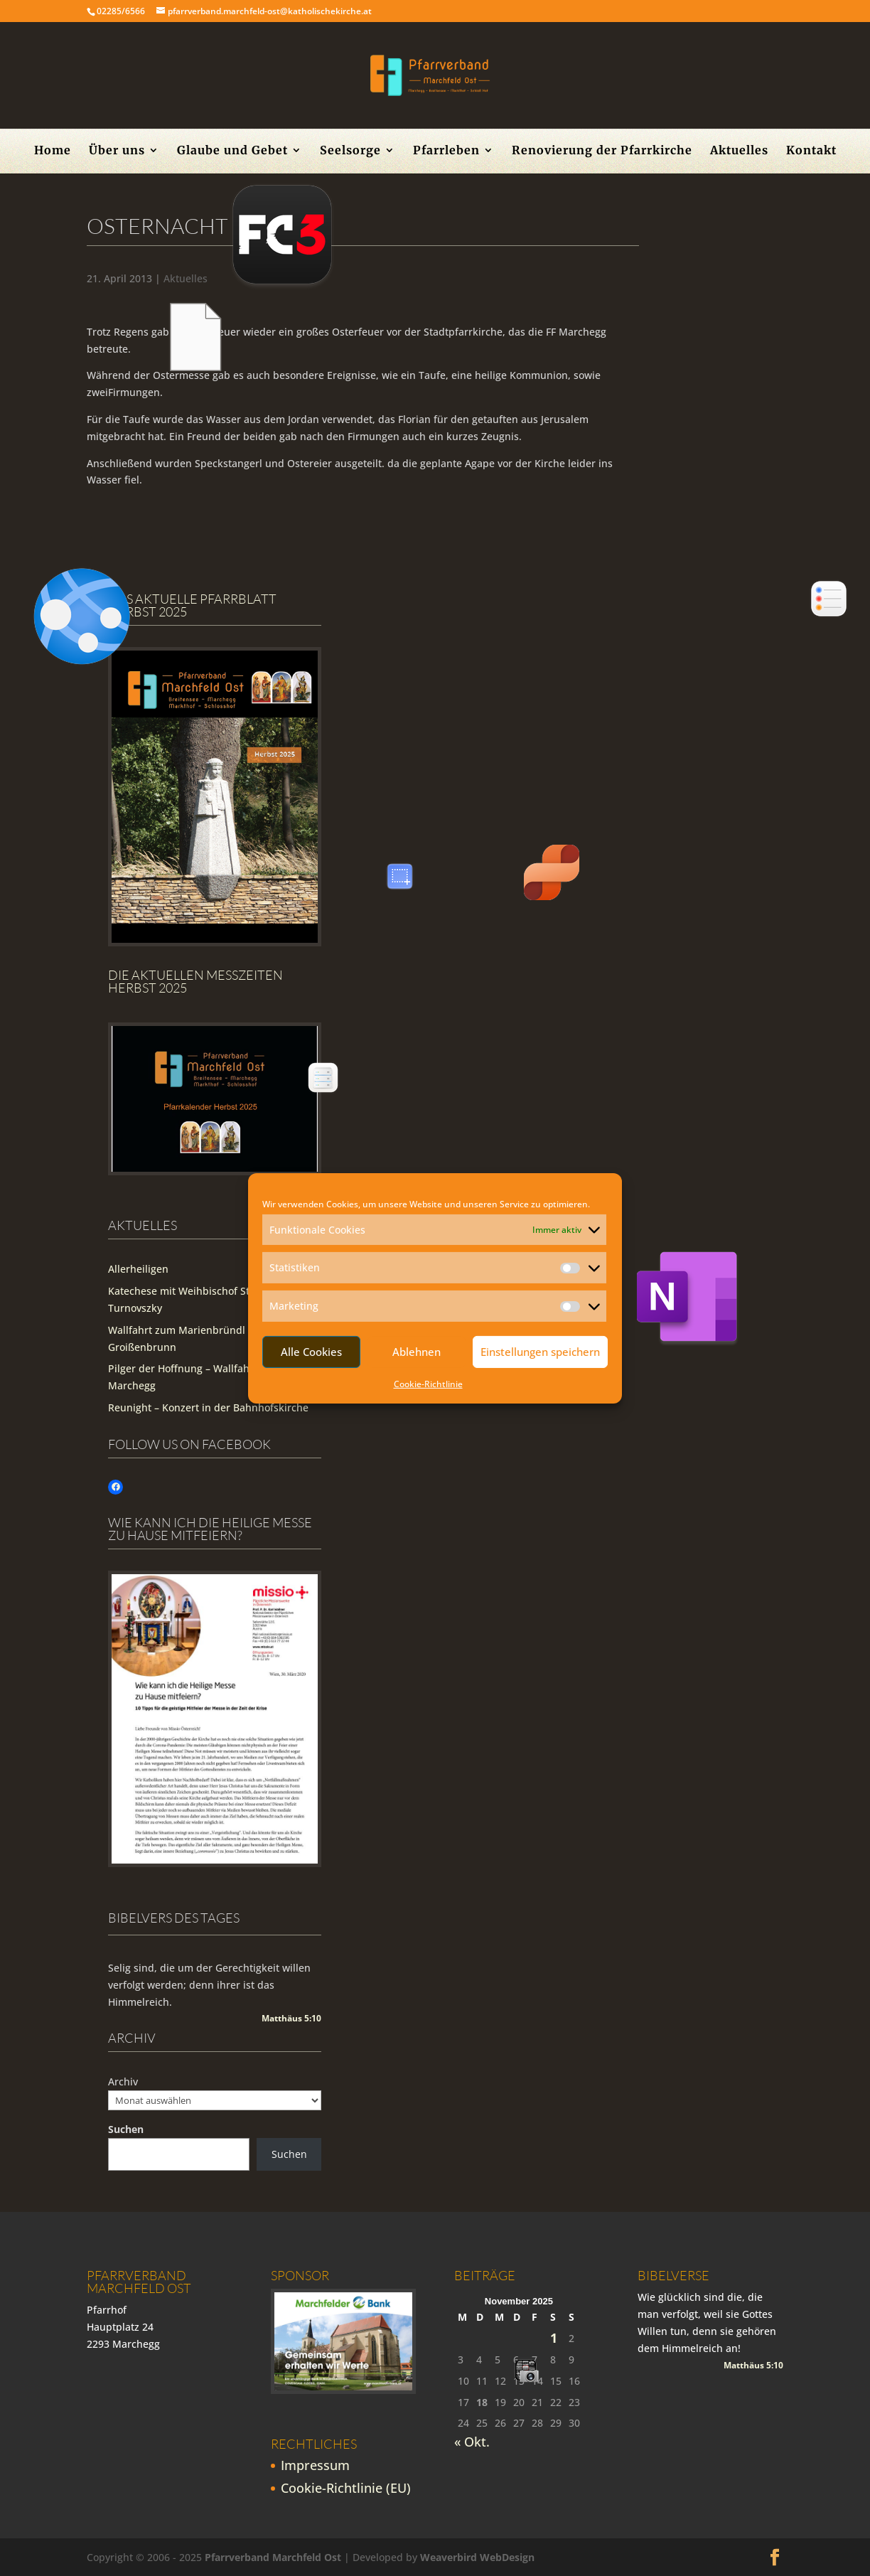 This screenshot has width=870, height=2576. I want to click on launch far cry 3 game, so click(282, 235).